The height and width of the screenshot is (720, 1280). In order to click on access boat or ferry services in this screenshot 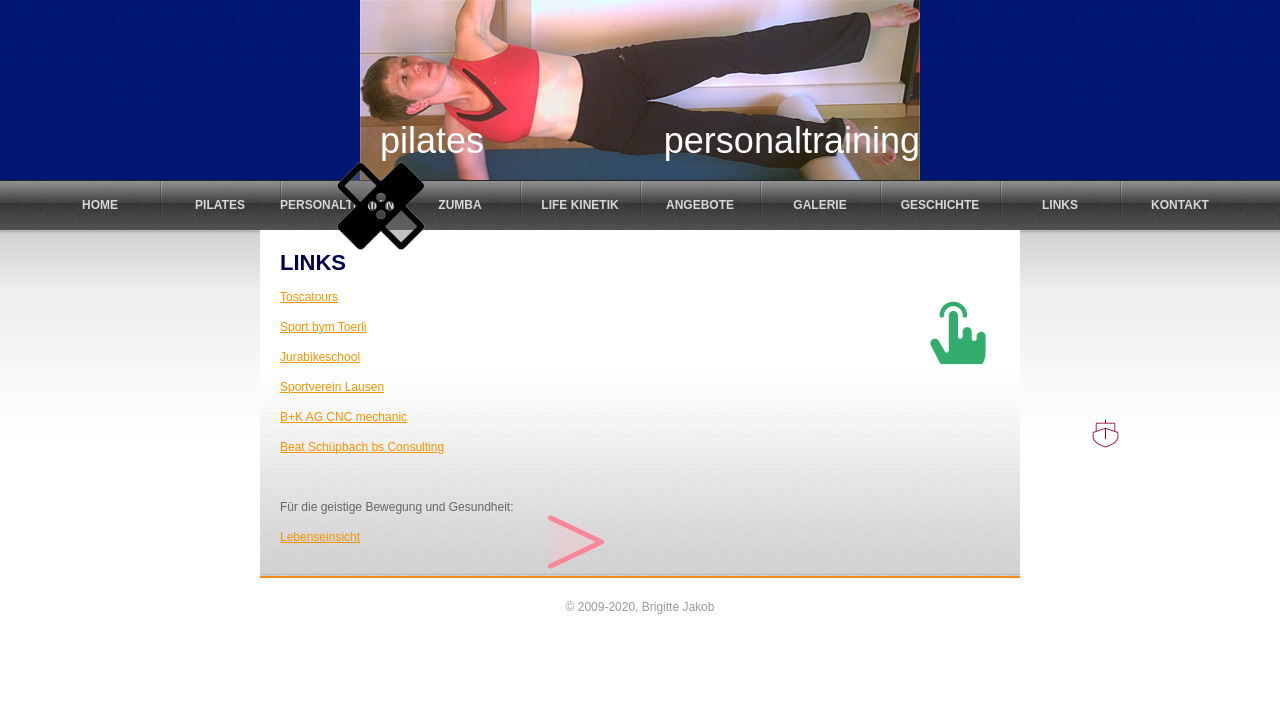, I will do `click(1105, 433)`.